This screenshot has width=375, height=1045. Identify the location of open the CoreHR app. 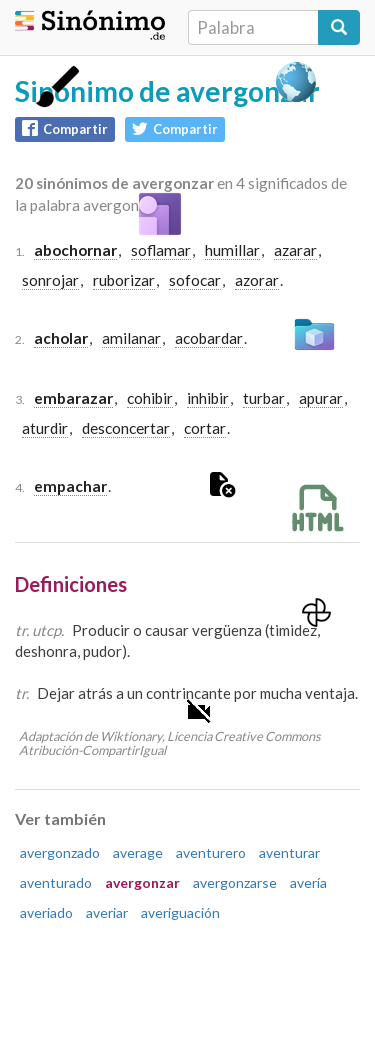
(160, 214).